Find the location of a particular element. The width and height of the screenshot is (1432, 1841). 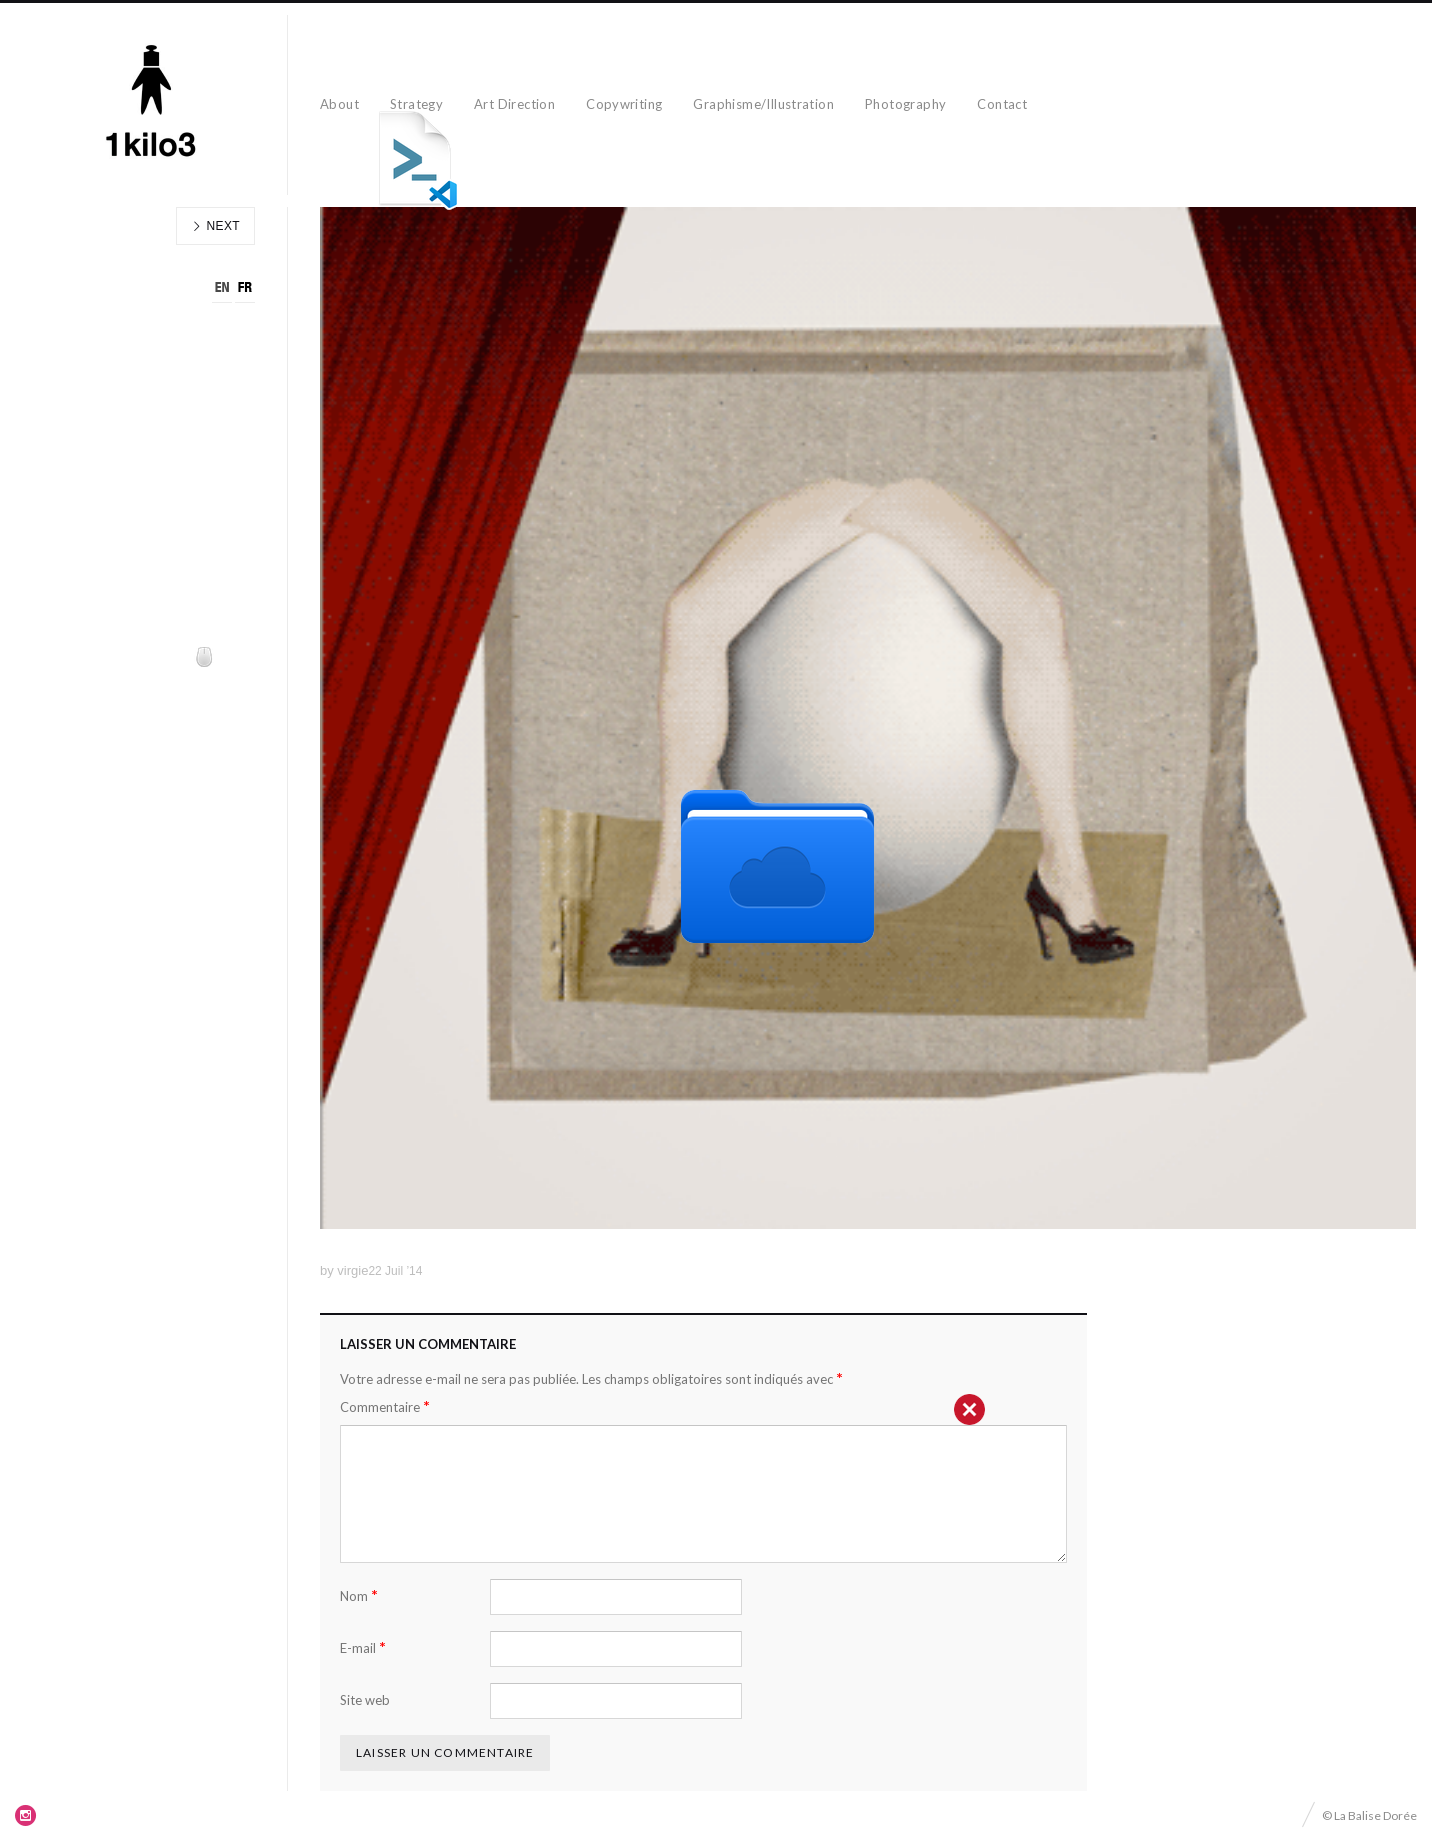

mouse input device settings is located at coordinates (204, 657).